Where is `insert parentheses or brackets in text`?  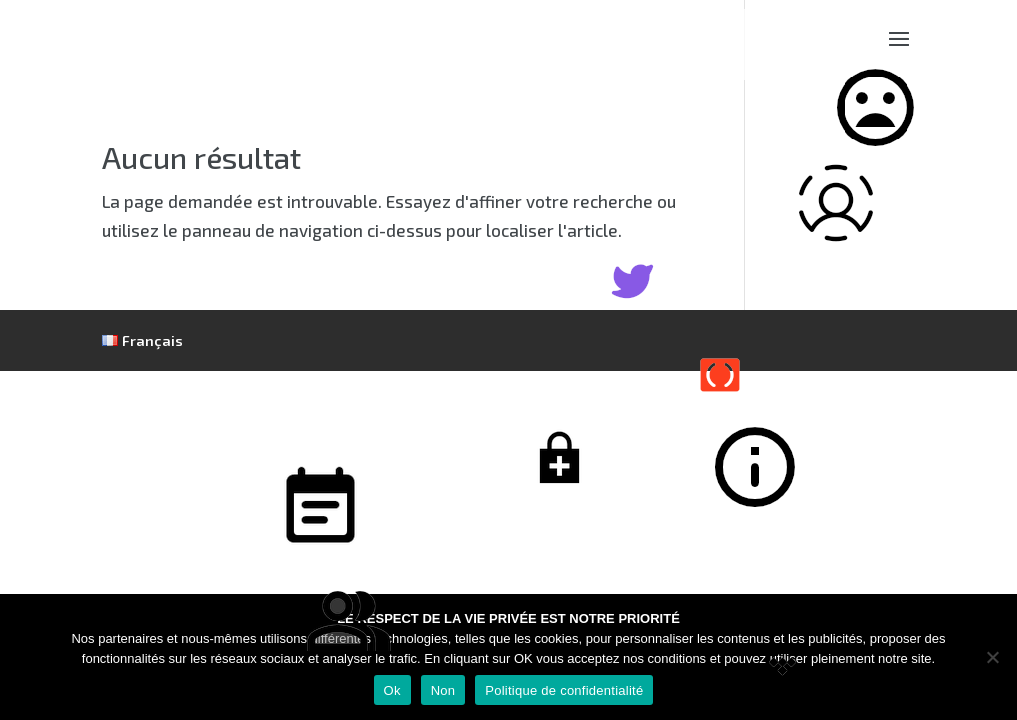 insert parentheses or brackets in text is located at coordinates (720, 375).